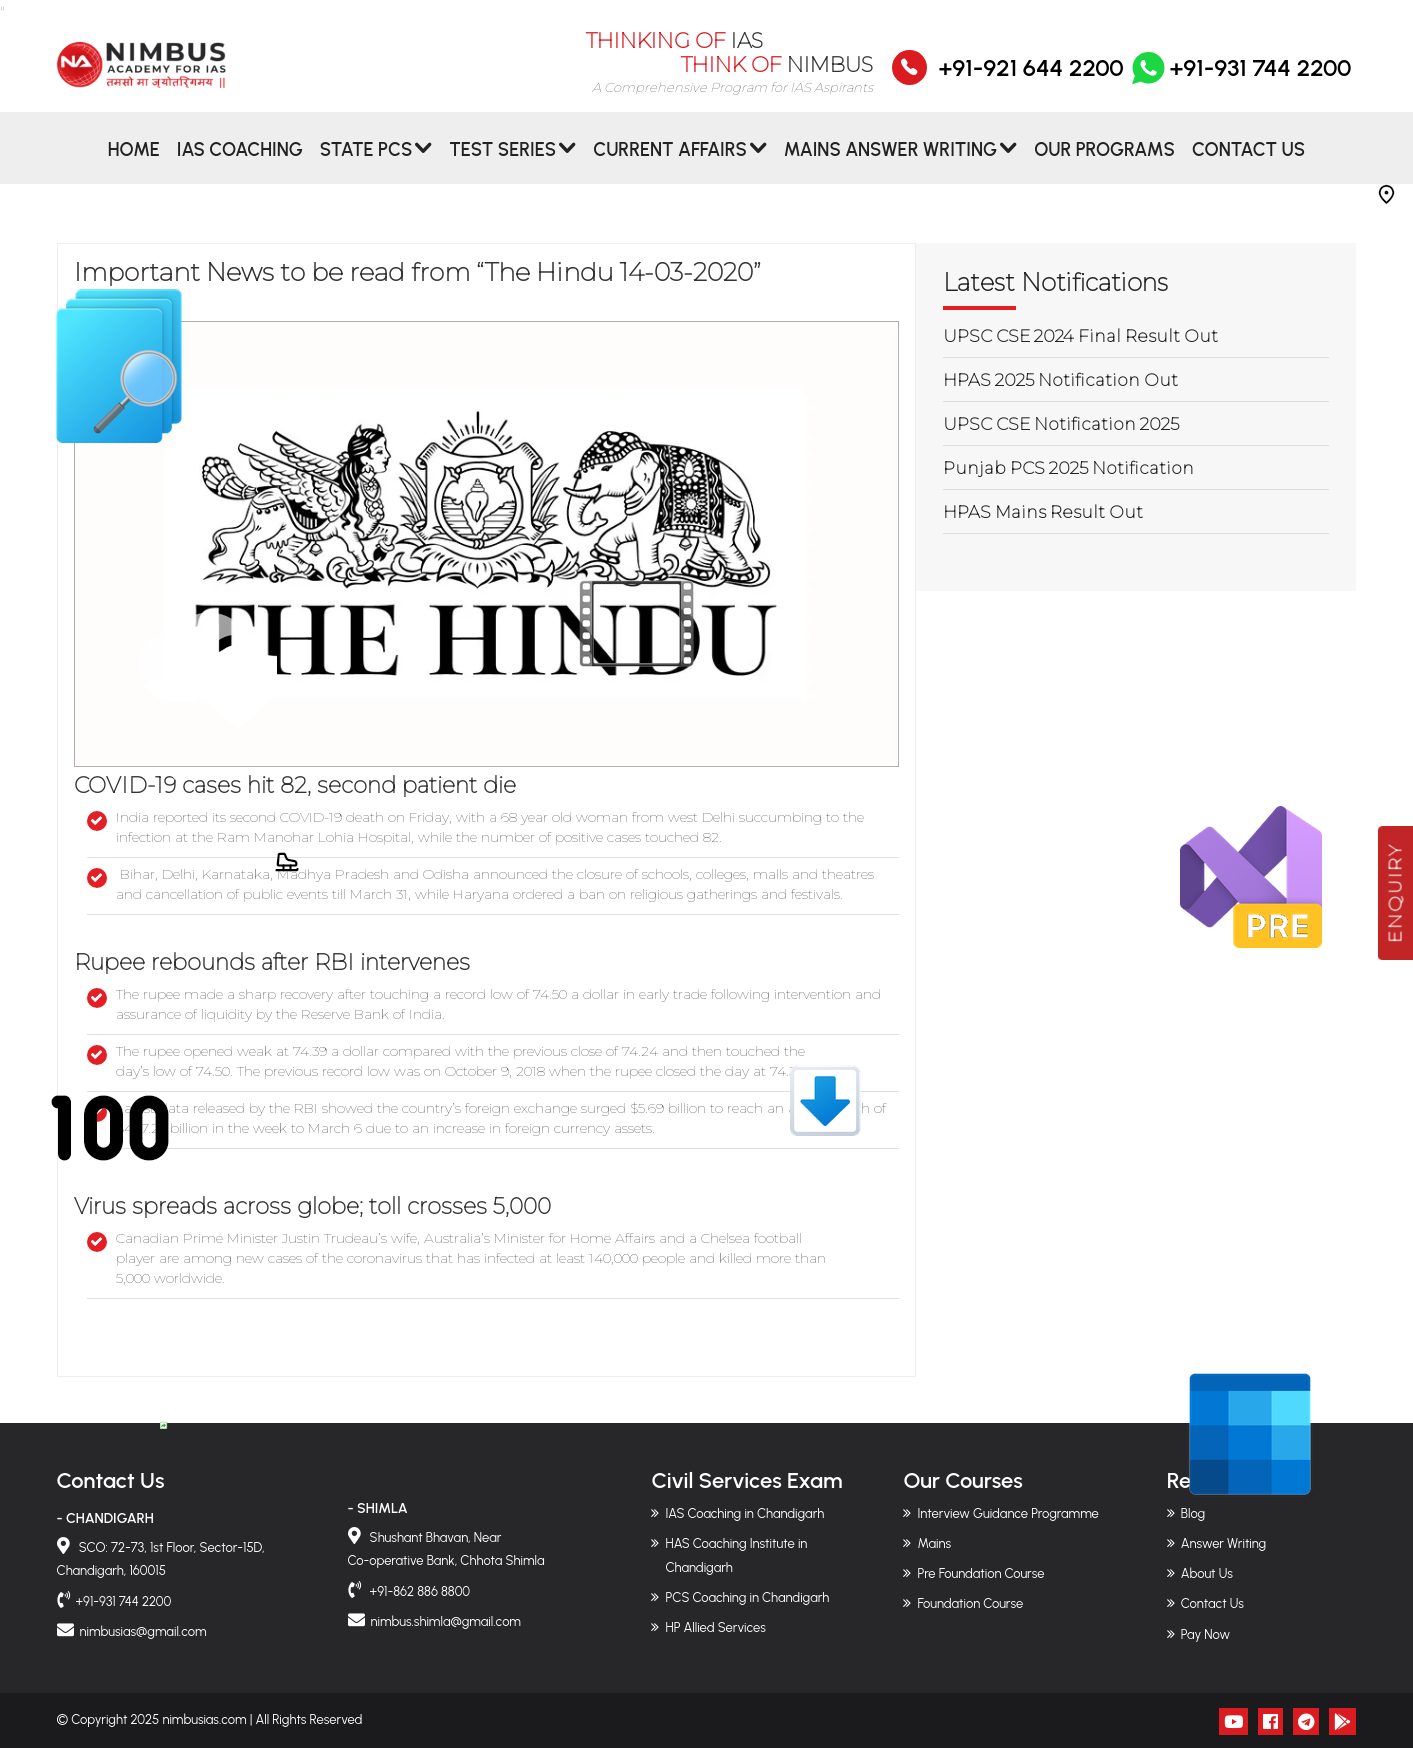 The width and height of the screenshot is (1413, 1748). Describe the element at coordinates (110, 1128) in the screenshot. I see `indicates a perfect score or 100% completion` at that location.